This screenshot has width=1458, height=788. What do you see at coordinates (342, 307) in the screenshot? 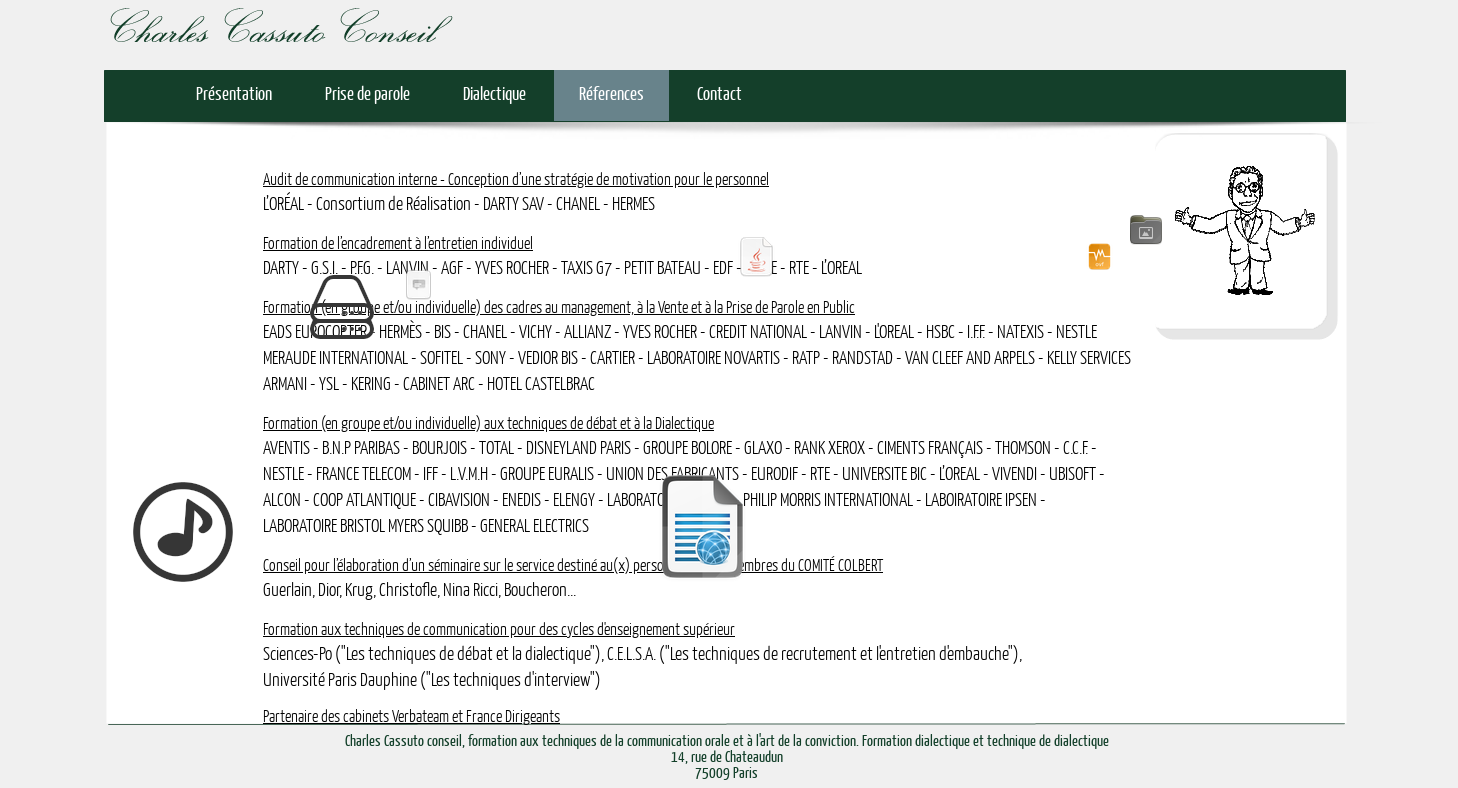
I see `access connected storage drives` at bounding box center [342, 307].